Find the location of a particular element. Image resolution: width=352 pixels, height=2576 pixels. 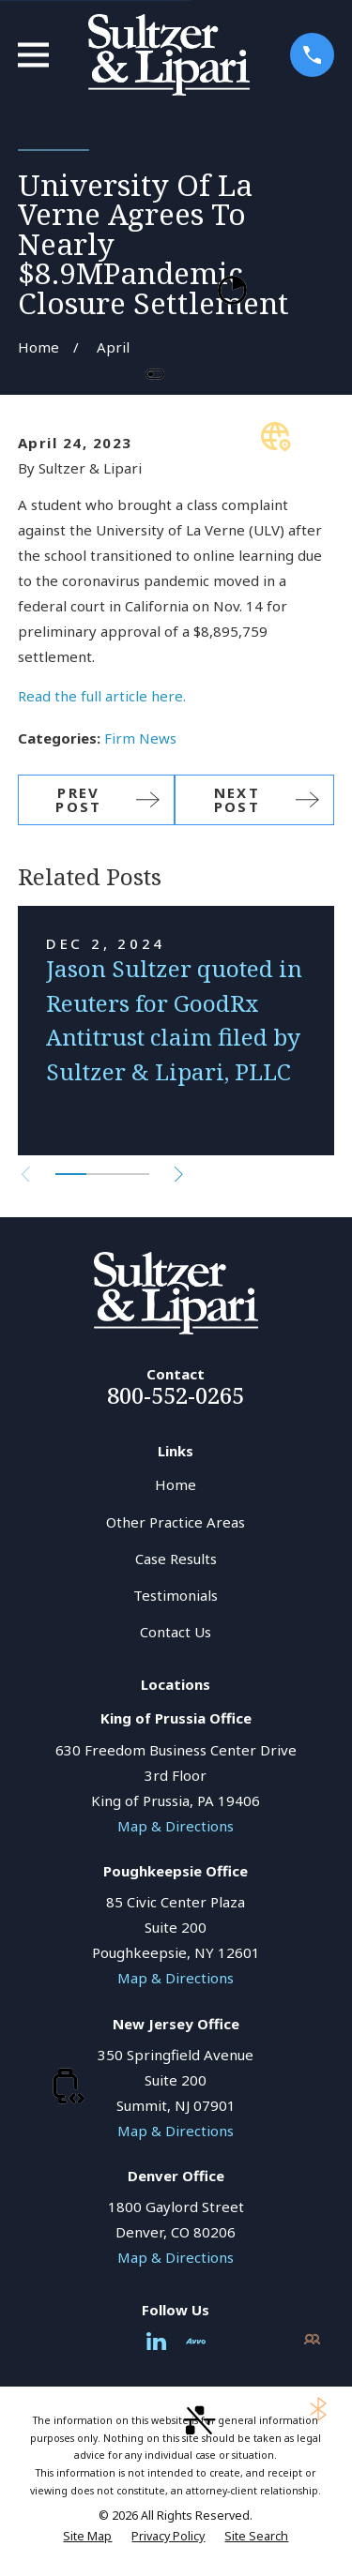

toggle bluetooth connectivity is located at coordinates (318, 2409).